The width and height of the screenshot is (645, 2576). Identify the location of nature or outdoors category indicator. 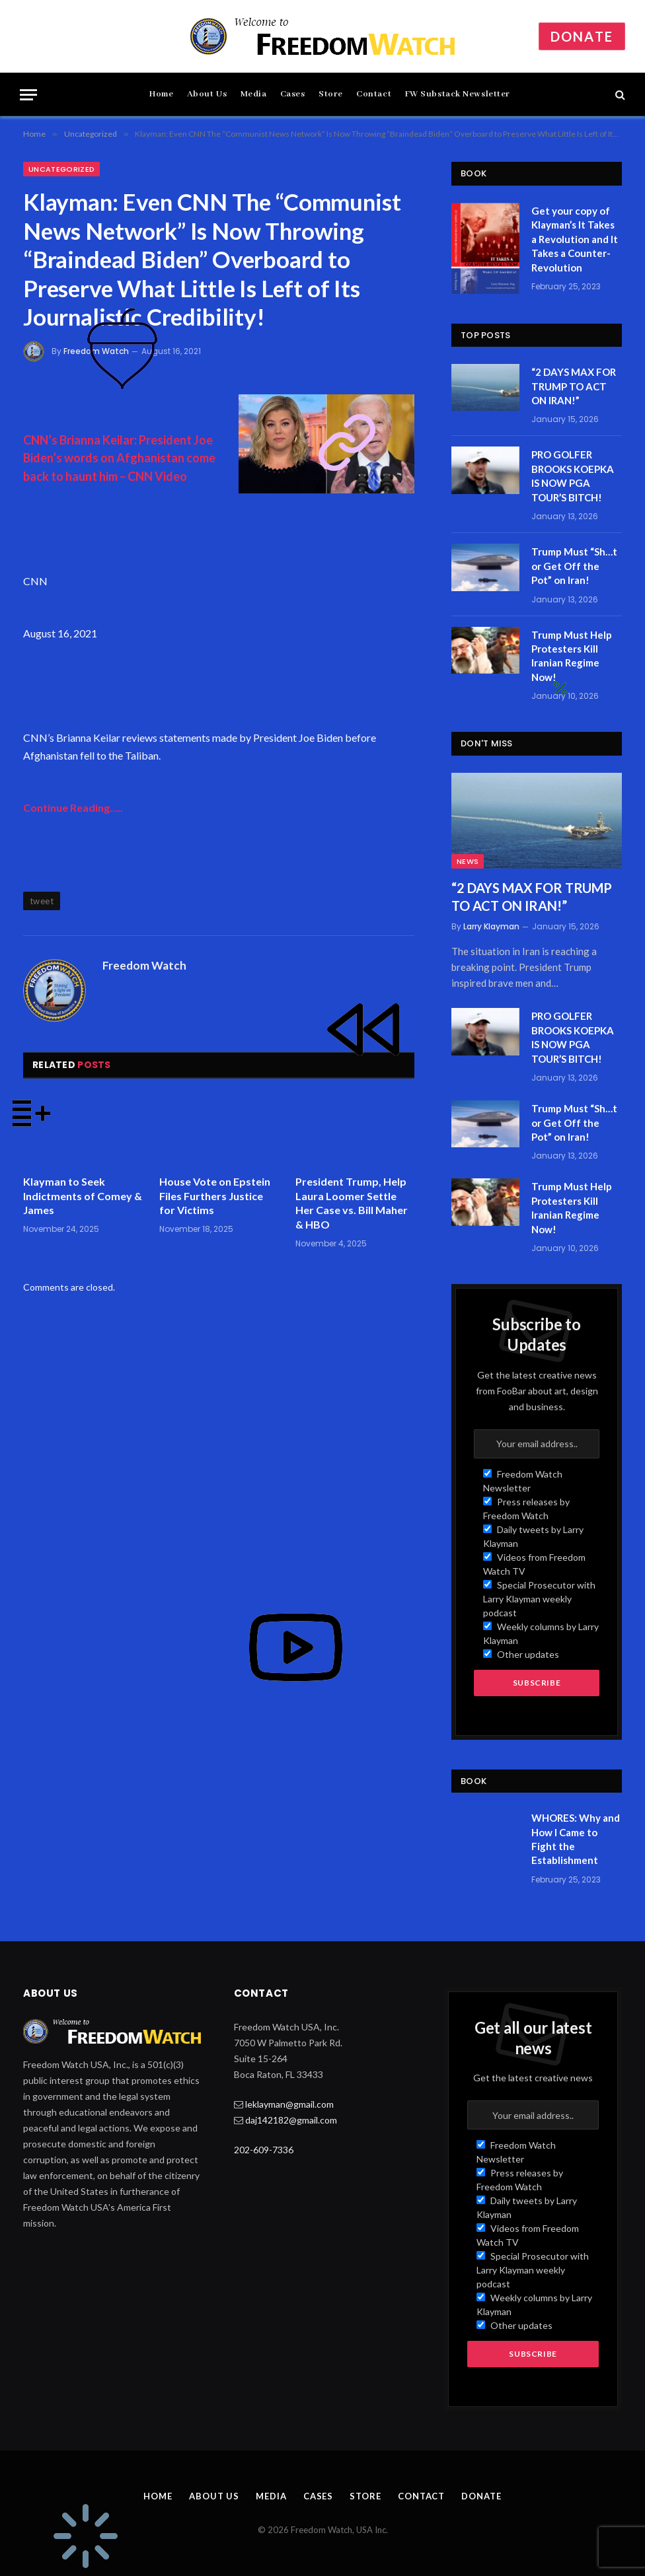
(122, 349).